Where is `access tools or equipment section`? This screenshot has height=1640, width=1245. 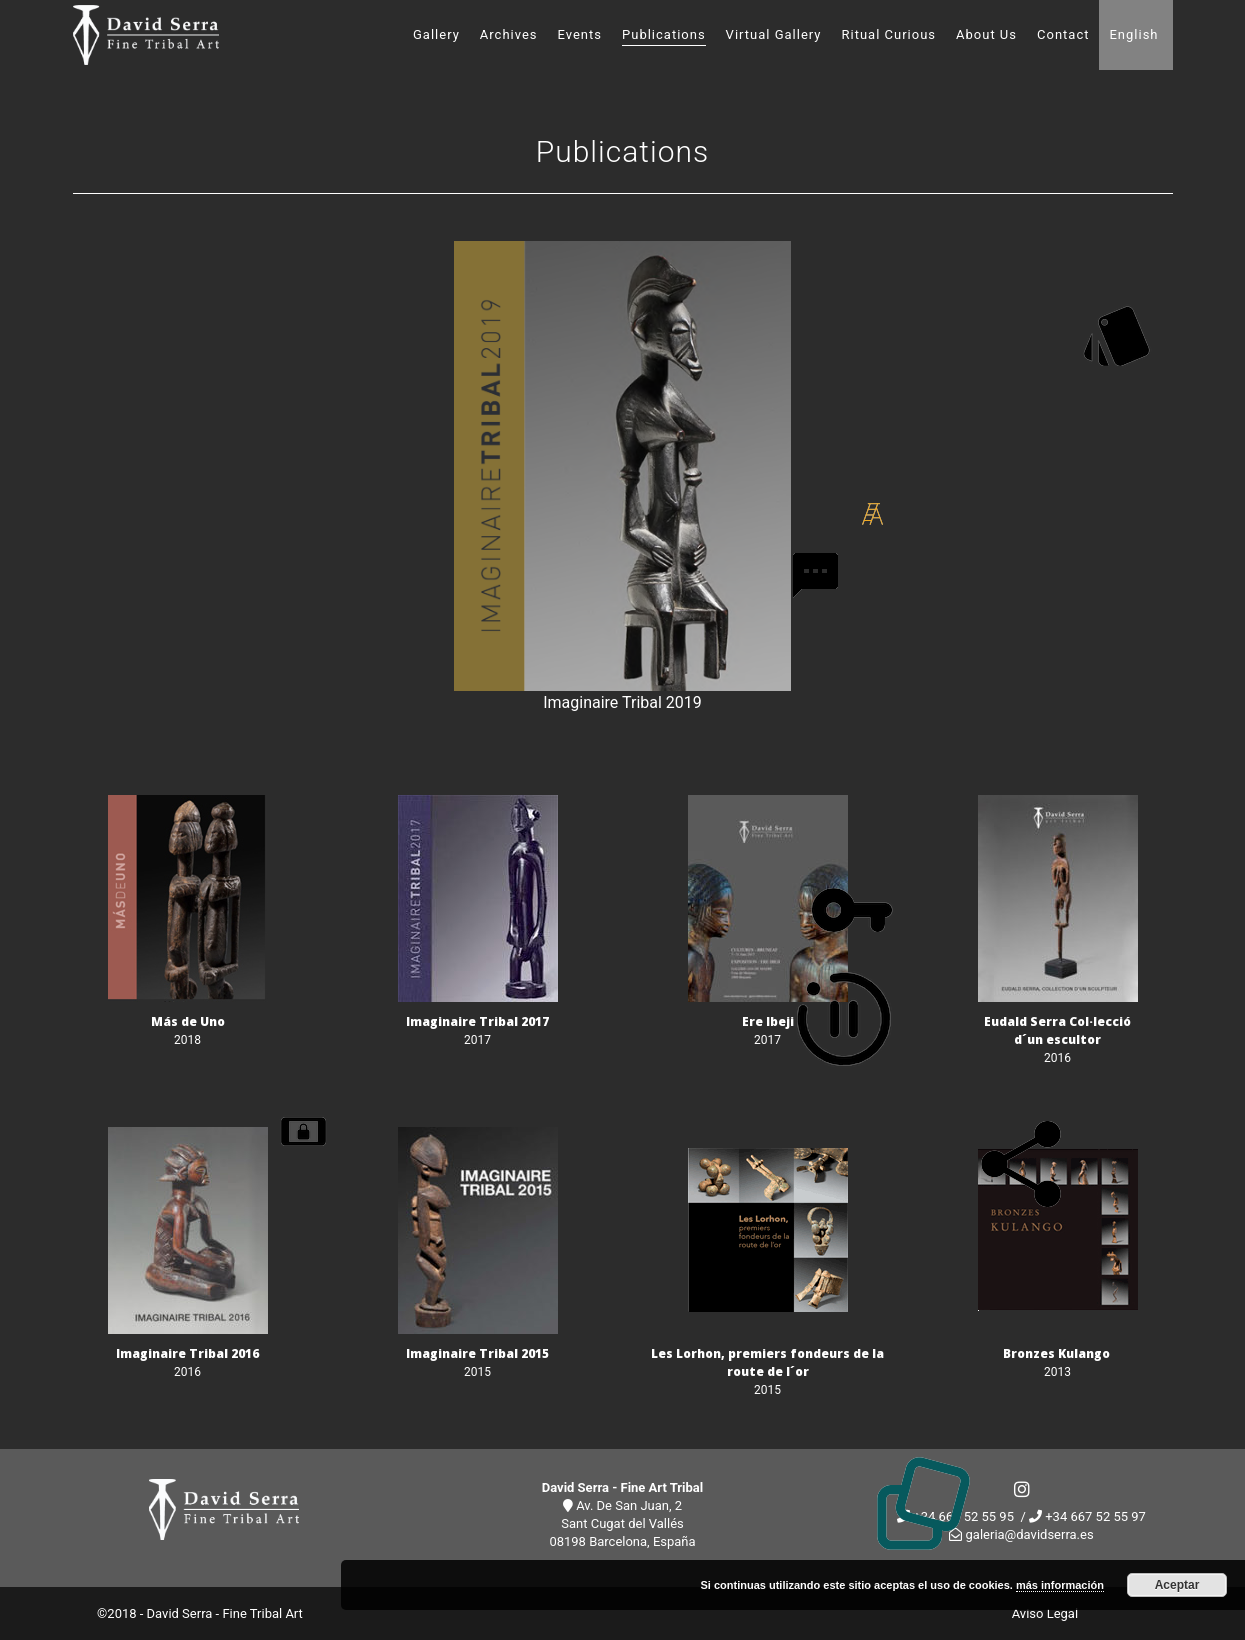 access tools or equipment section is located at coordinates (873, 514).